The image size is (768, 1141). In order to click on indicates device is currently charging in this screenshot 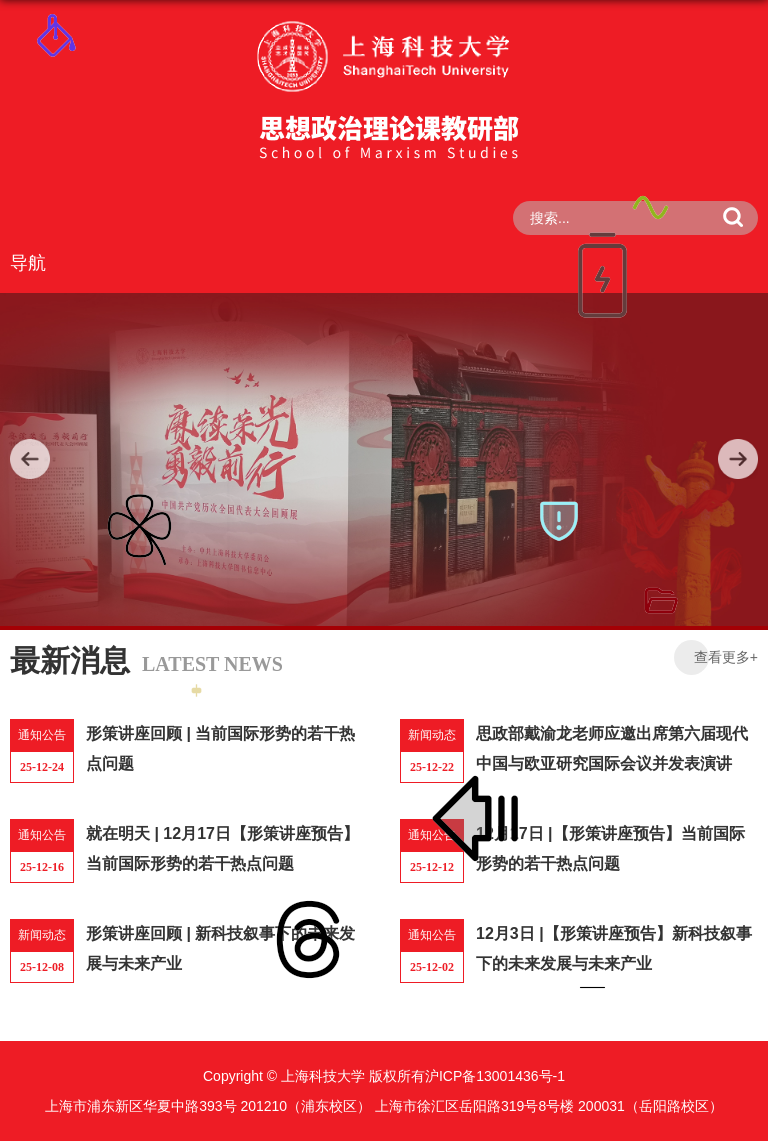, I will do `click(602, 276)`.